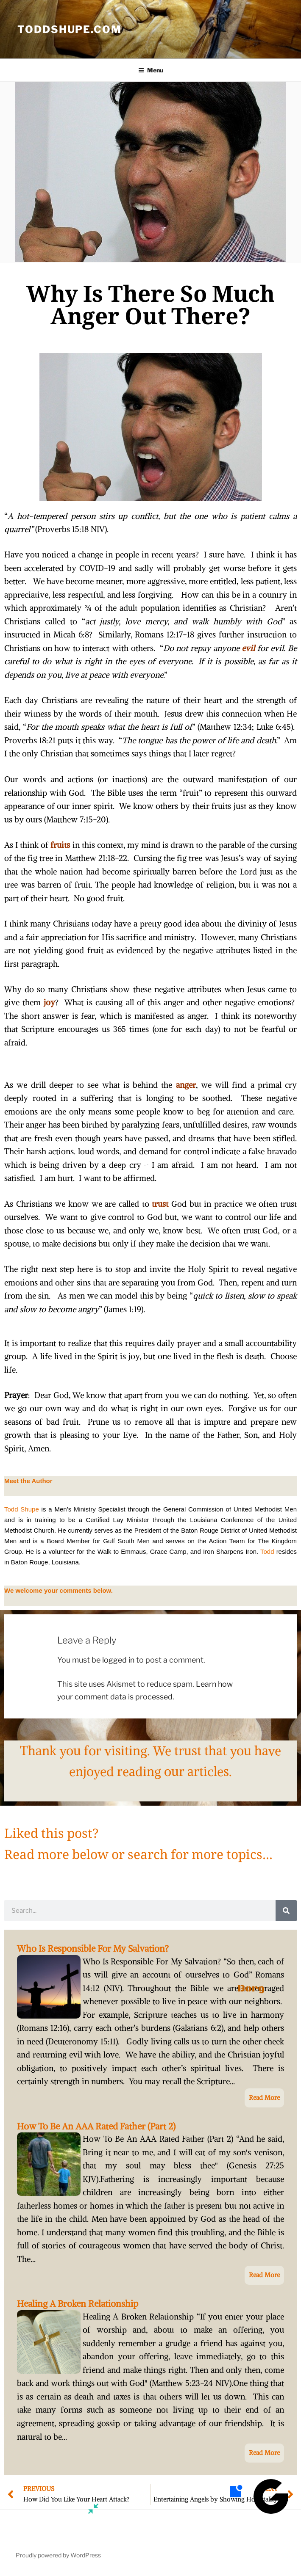 The image size is (301, 2576). Describe the element at coordinates (93, 2509) in the screenshot. I see `collapse or minimize an expanded view` at that location.